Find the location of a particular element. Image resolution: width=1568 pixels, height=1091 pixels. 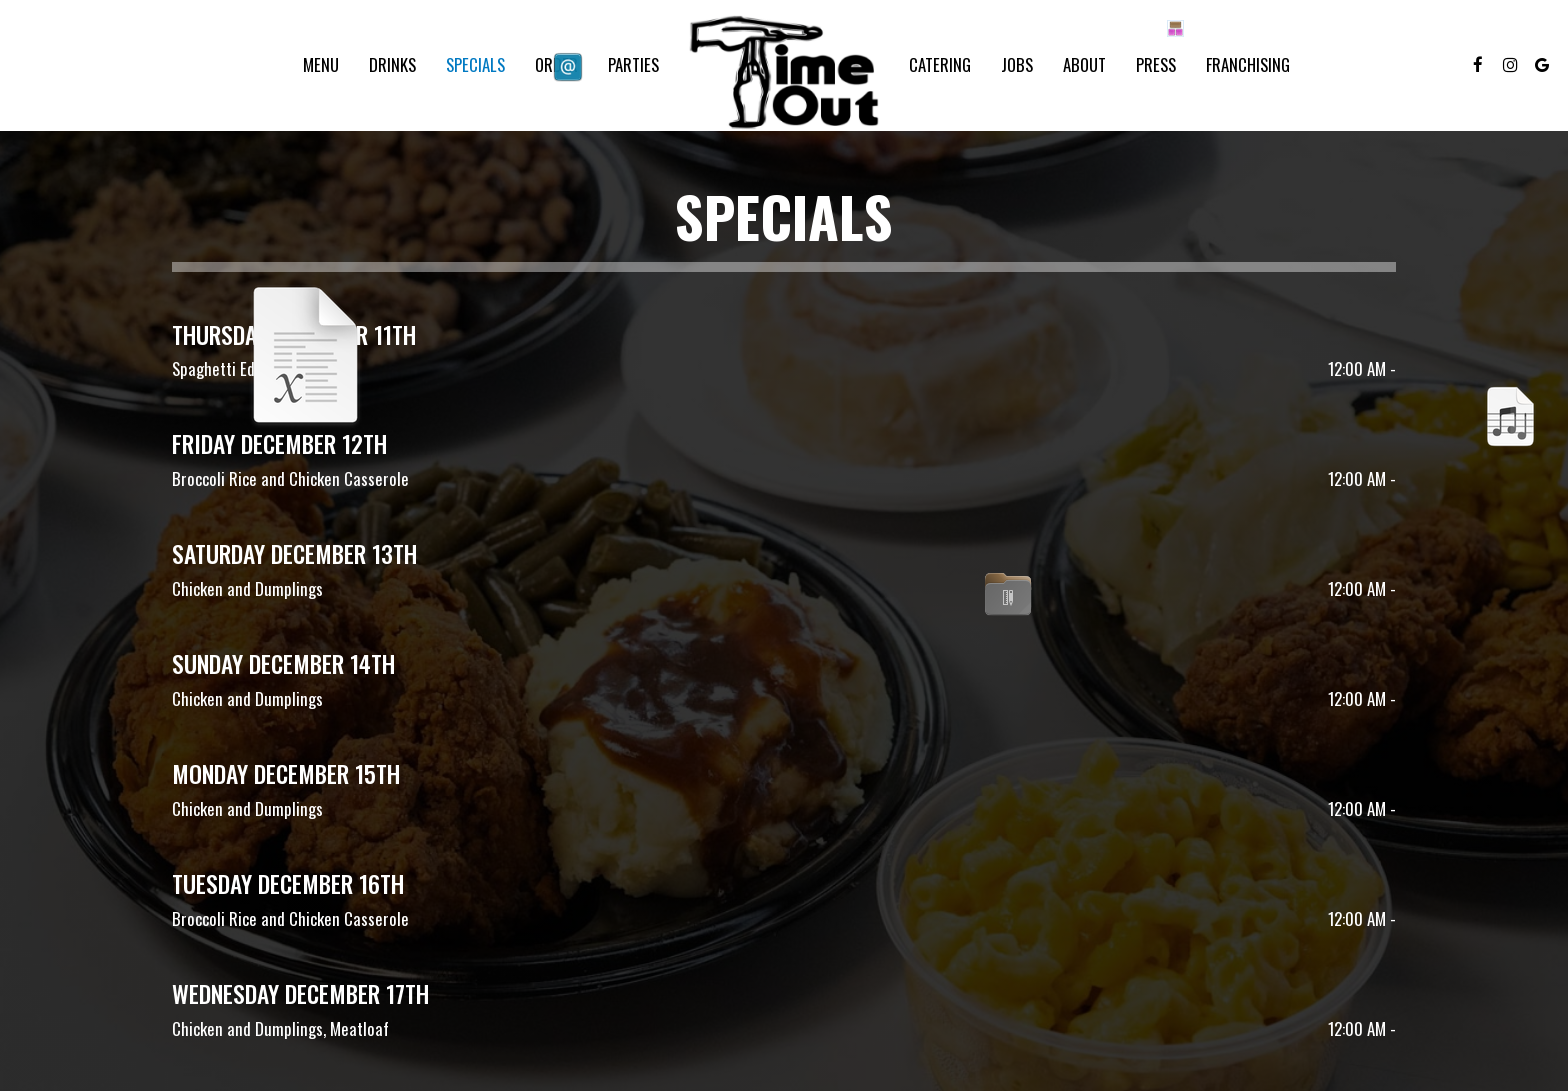

open templates folder is located at coordinates (1008, 594).